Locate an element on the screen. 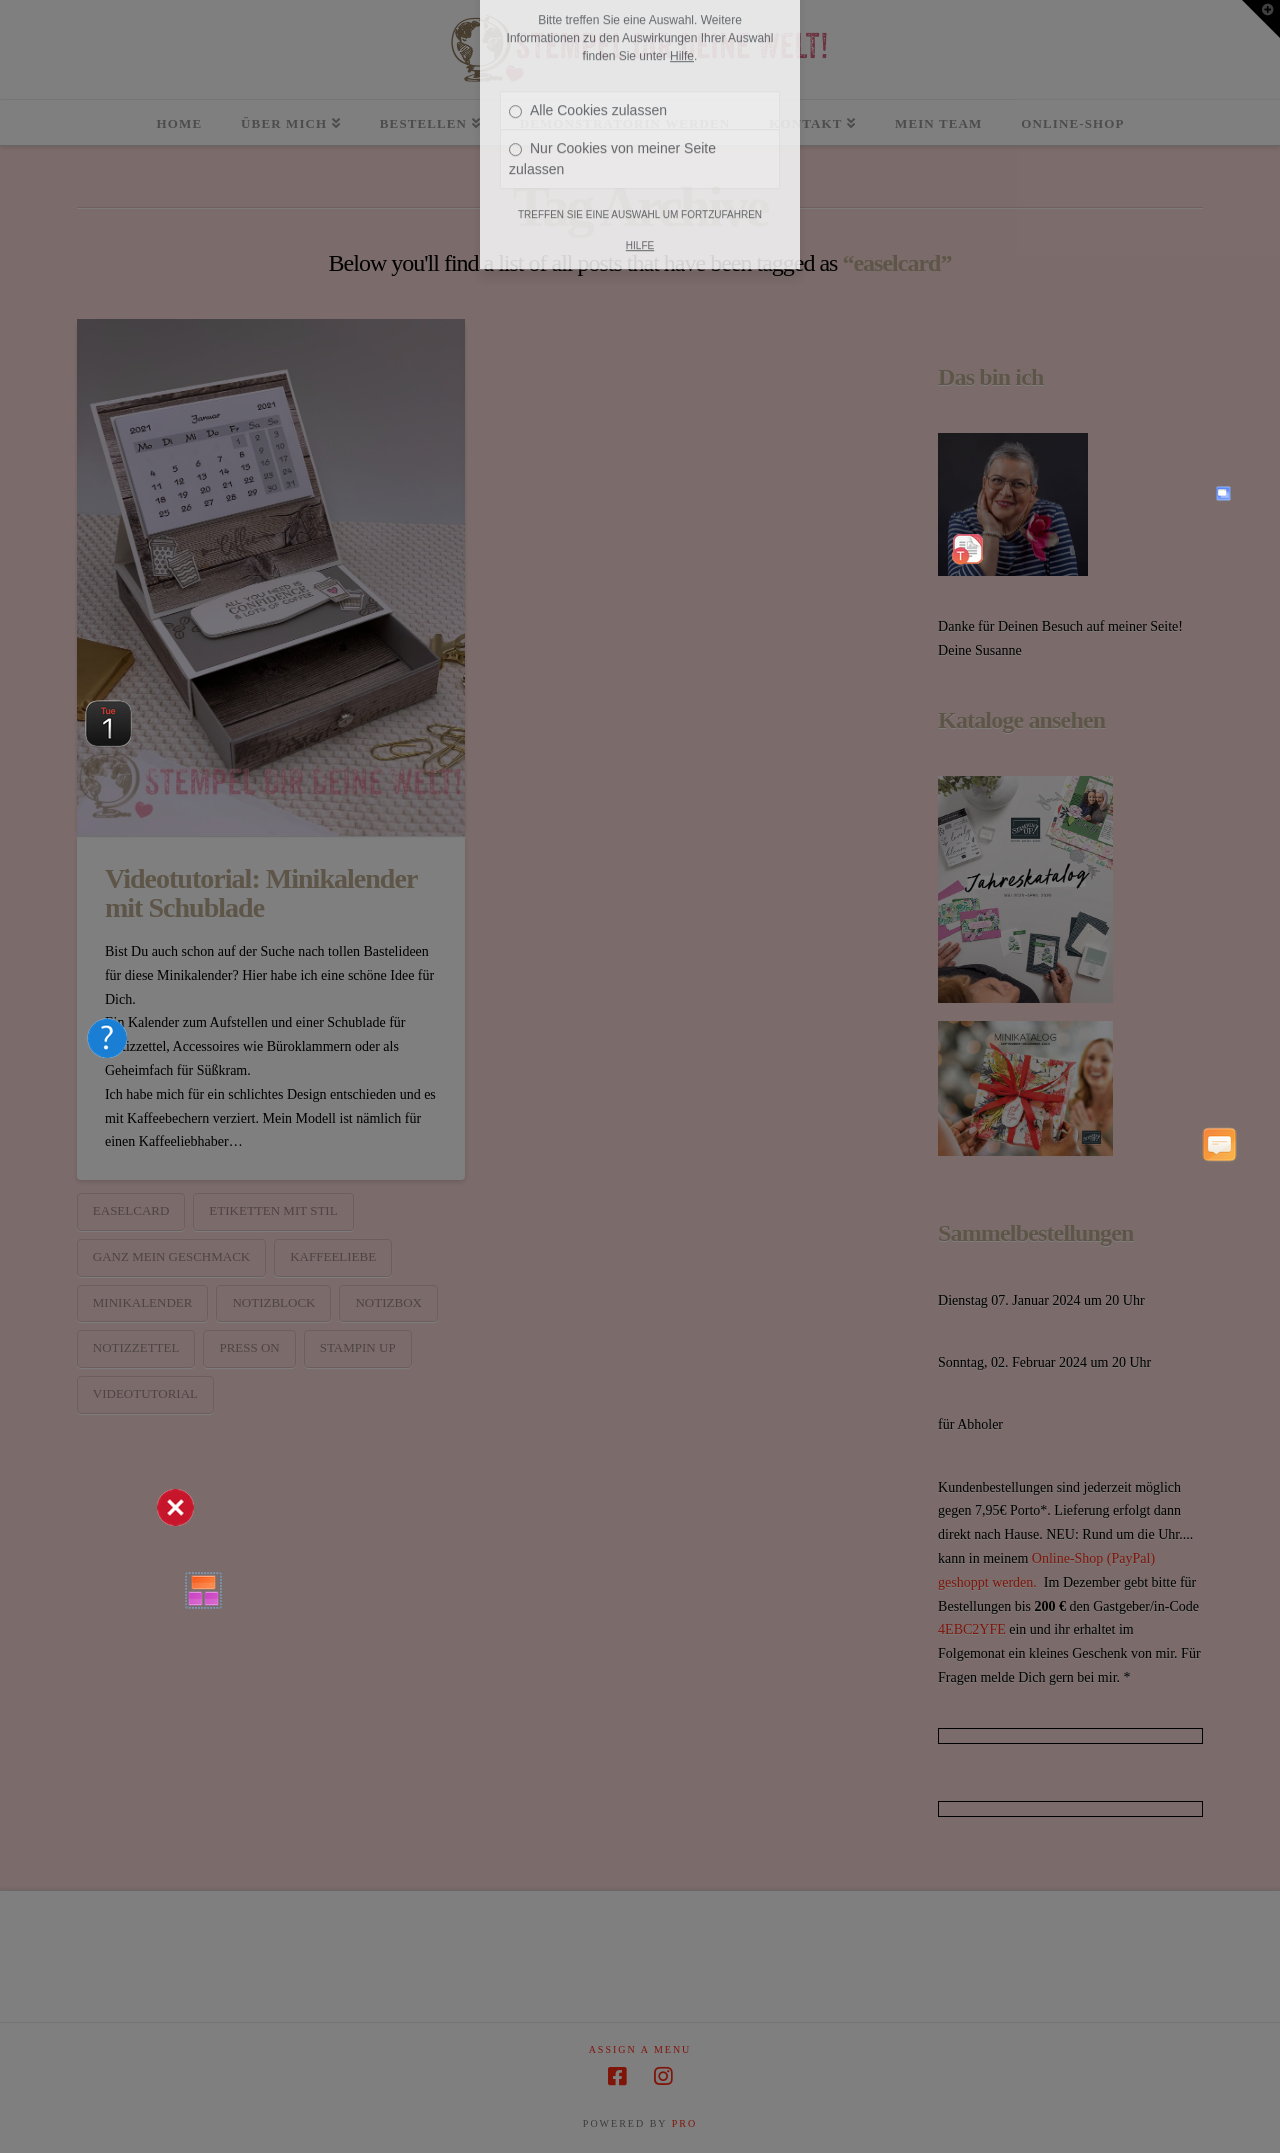 This screenshot has height=2153, width=1280. cancel or close the current action is located at coordinates (175, 1507).